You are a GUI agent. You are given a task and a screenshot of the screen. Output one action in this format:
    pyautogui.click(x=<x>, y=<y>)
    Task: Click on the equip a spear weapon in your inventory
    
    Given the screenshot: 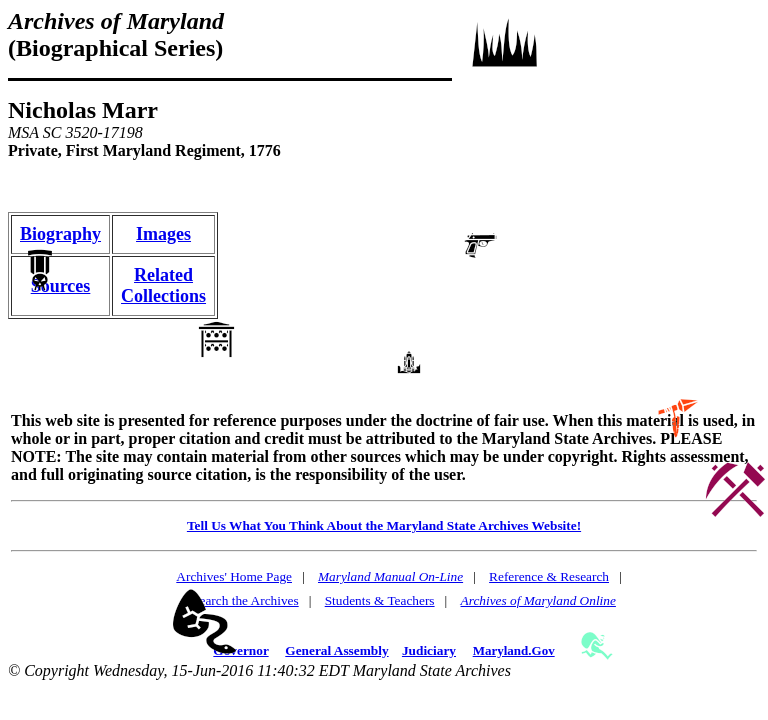 What is the action you would take?
    pyautogui.click(x=678, y=418)
    